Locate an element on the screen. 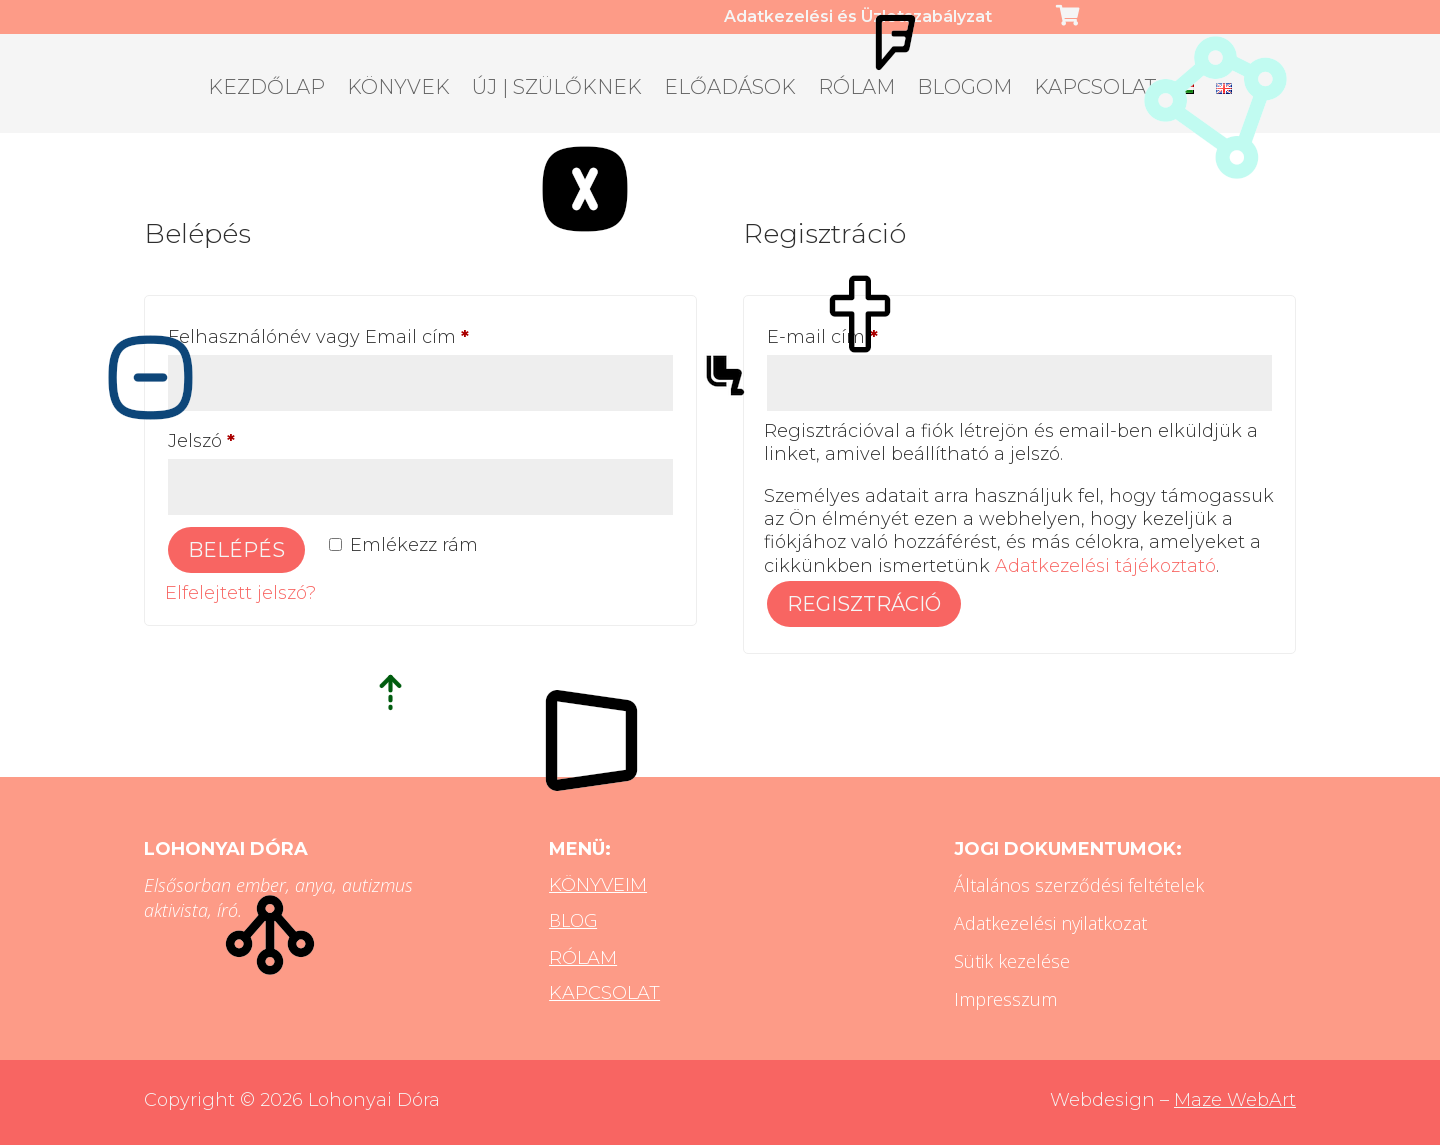  create a polygon shape is located at coordinates (1215, 107).